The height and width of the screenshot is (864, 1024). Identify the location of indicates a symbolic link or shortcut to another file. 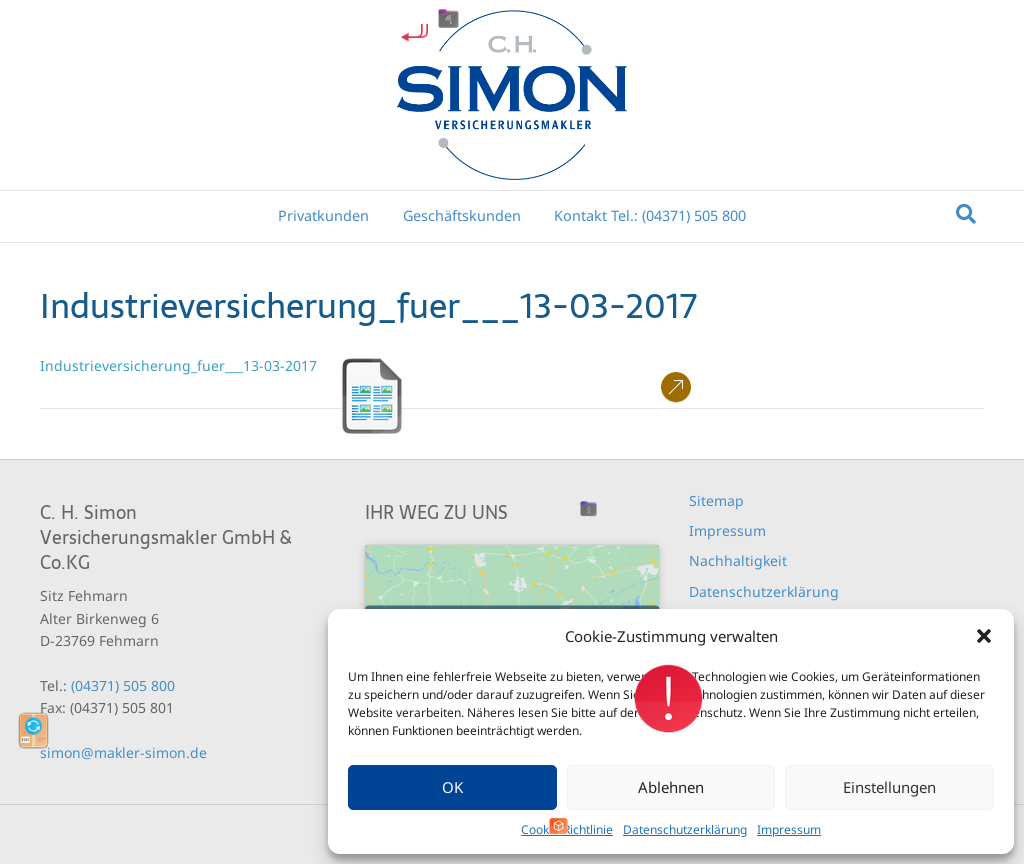
(676, 387).